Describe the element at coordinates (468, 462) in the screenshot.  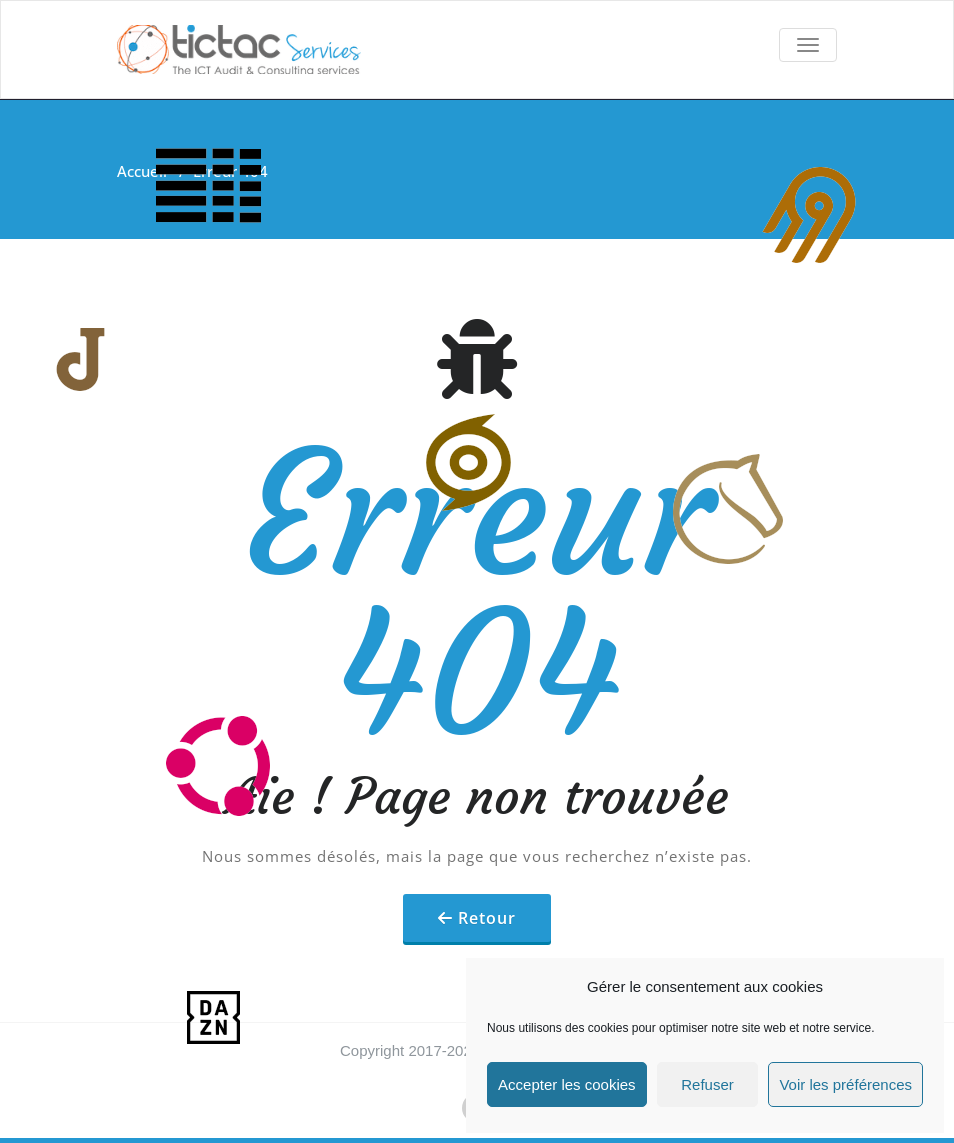
I see `indicates typhoon or hurricane weather alert` at that location.